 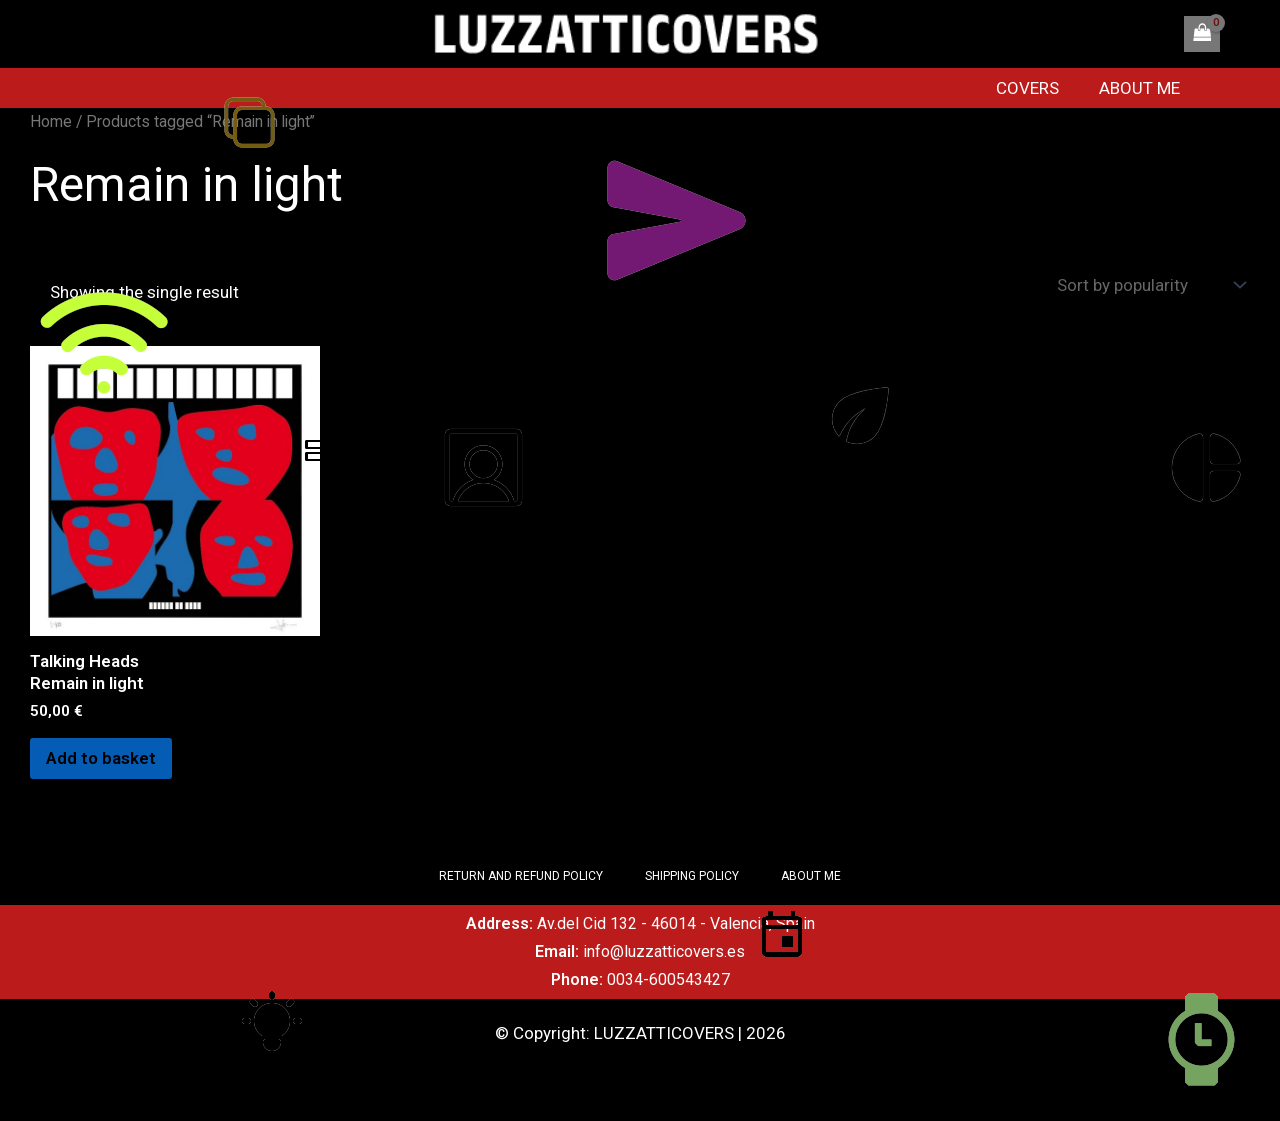 What do you see at coordinates (1201, 1039) in the screenshot?
I see `view or manage watch mode for file changes` at bounding box center [1201, 1039].